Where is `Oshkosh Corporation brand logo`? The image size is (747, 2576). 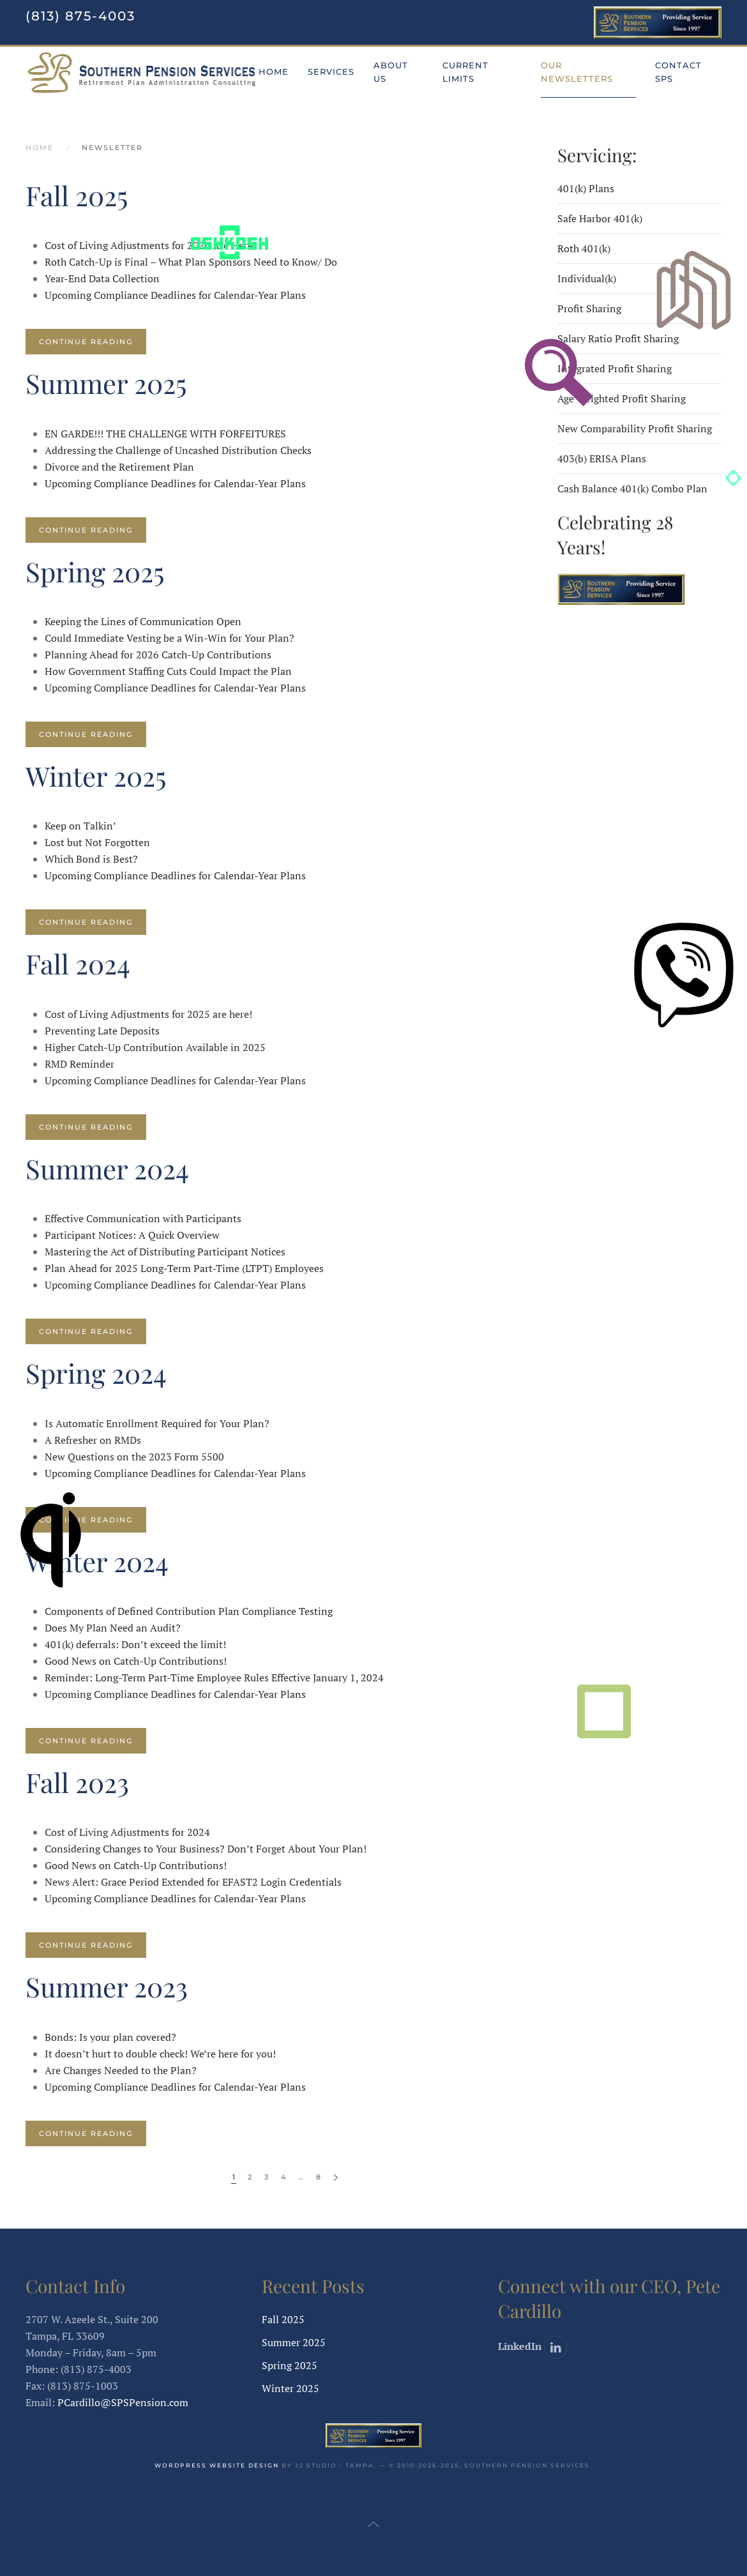
Oshkosh Corporation brand logo is located at coordinates (229, 242).